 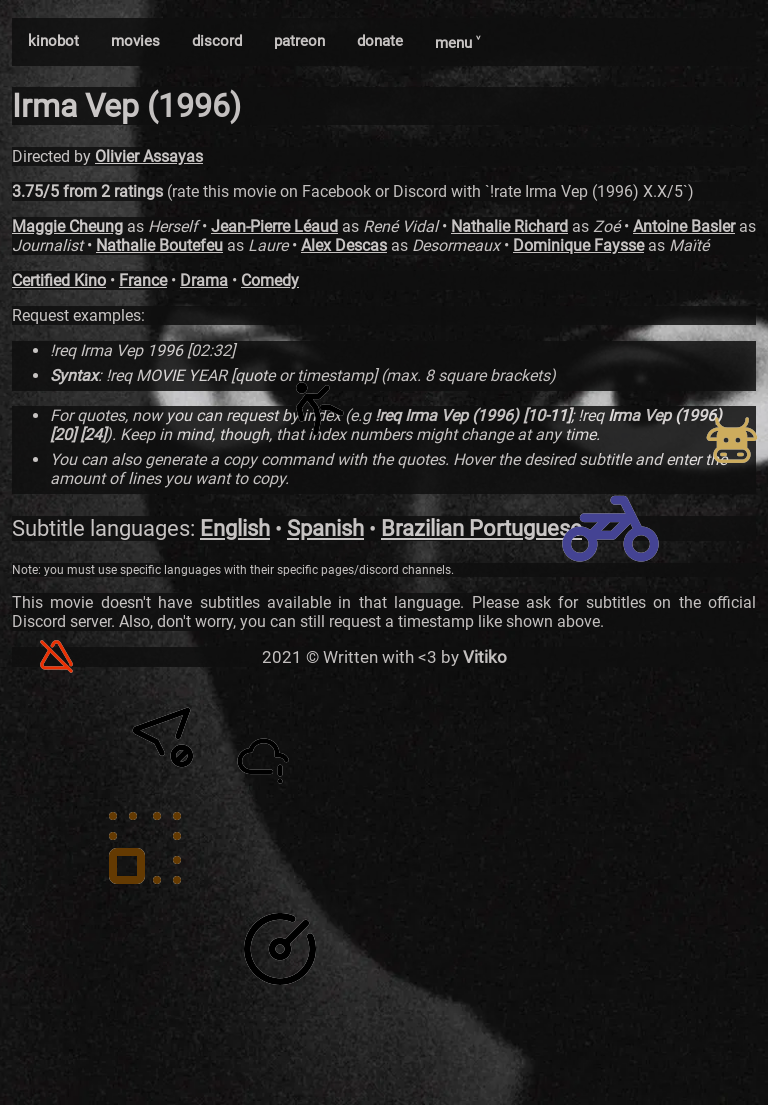 I want to click on select motorcycle as vehicle type, so click(x=610, y=526).